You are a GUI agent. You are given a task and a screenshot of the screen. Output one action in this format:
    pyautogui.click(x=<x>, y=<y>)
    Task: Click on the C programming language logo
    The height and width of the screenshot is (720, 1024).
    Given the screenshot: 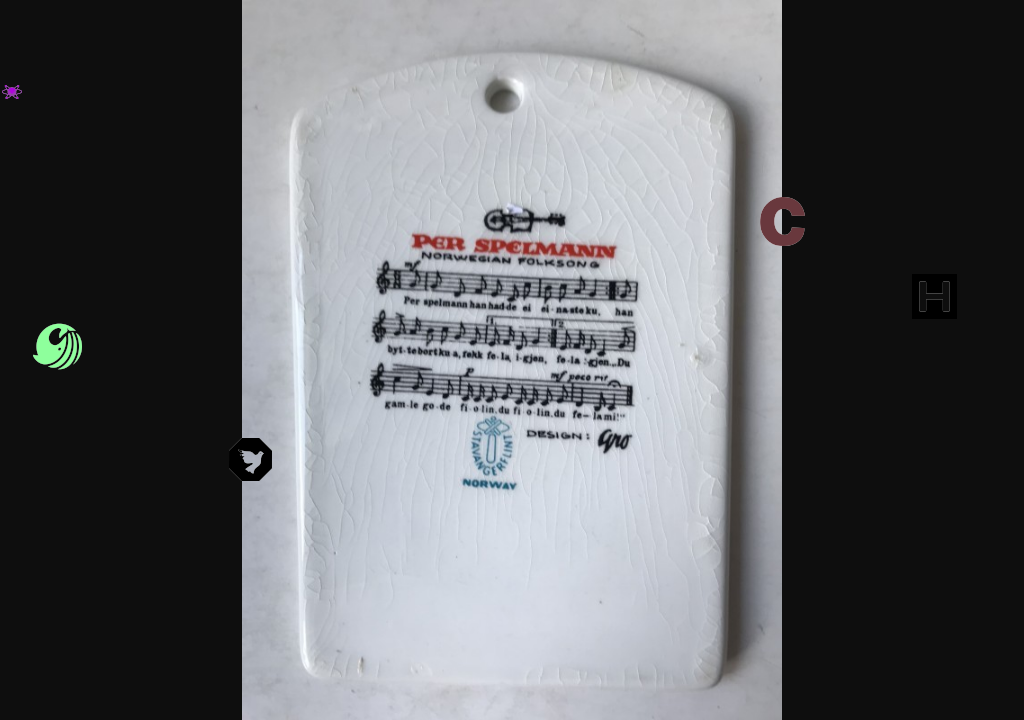 What is the action you would take?
    pyautogui.click(x=782, y=221)
    